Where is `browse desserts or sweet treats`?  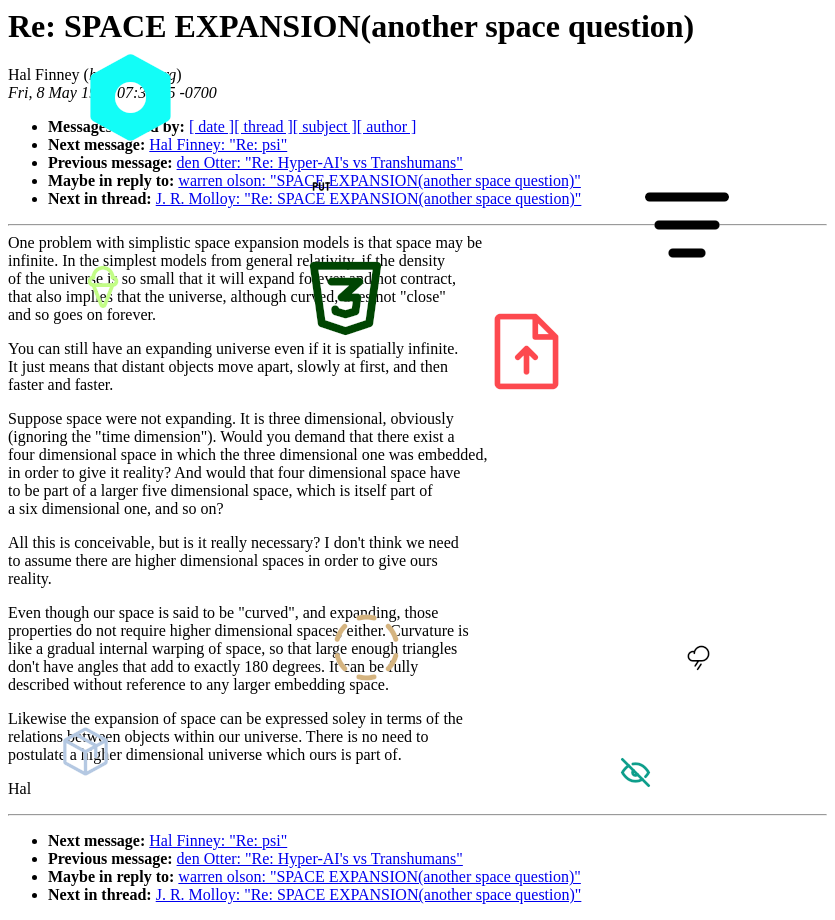 browse desserts or sweet treats is located at coordinates (103, 287).